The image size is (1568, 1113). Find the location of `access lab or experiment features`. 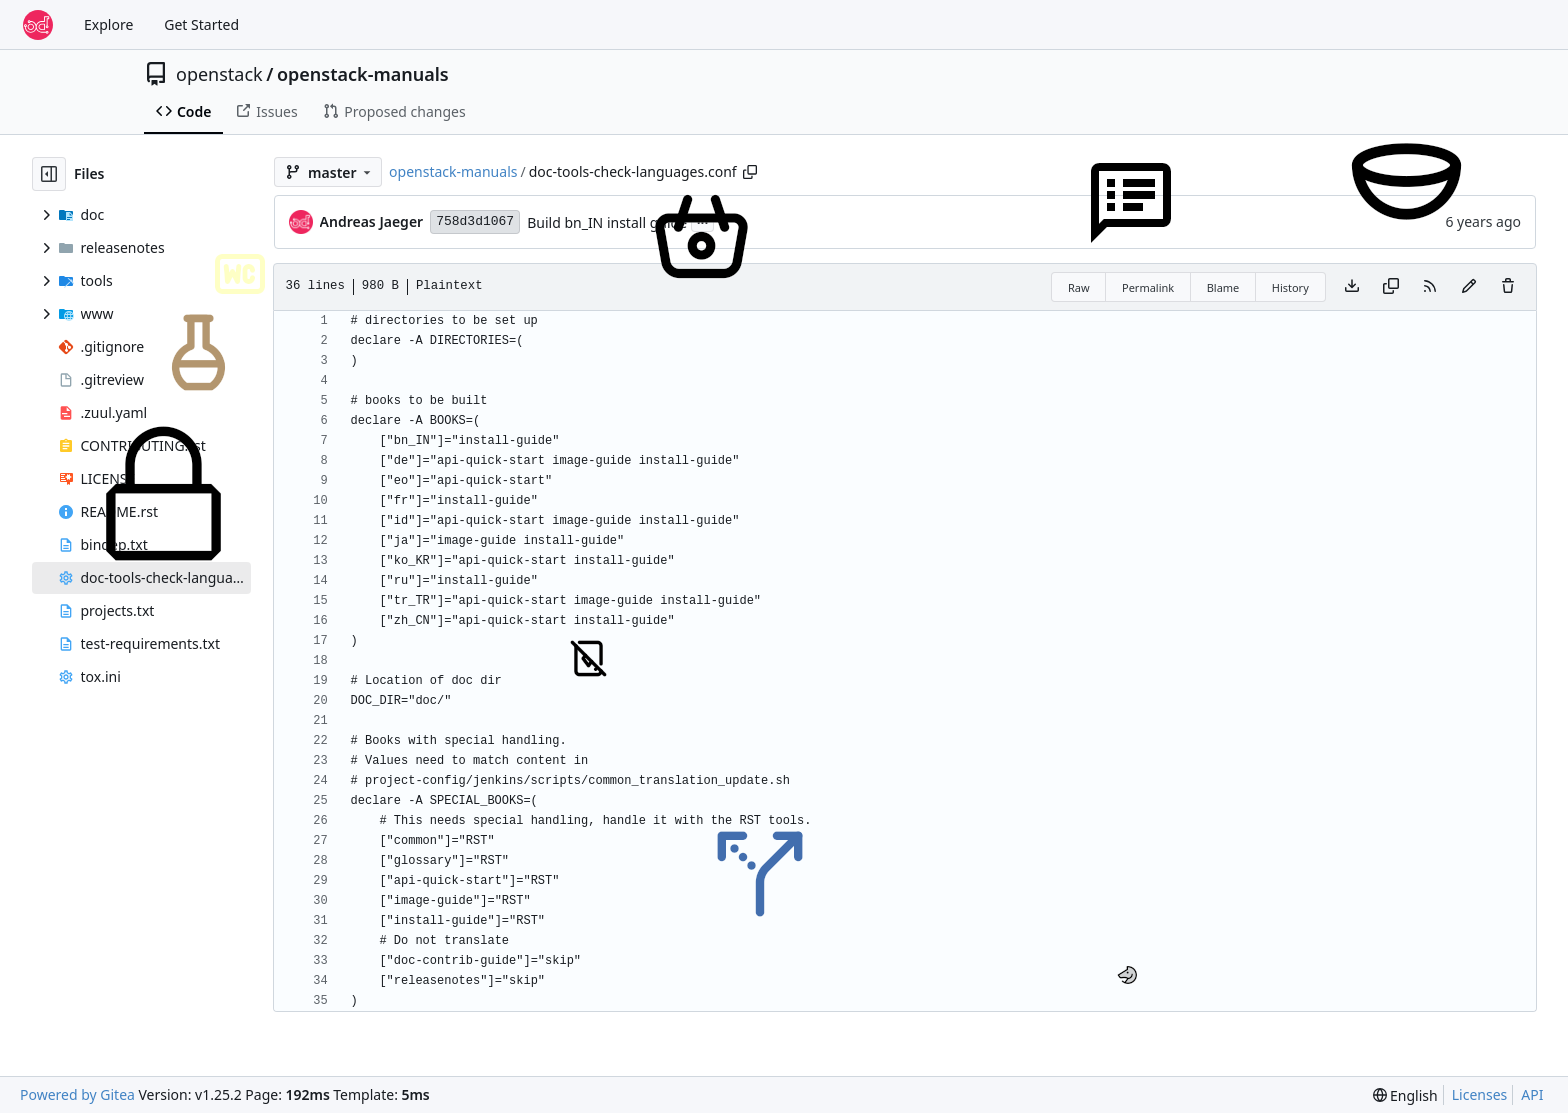

access lab or experiment features is located at coordinates (198, 352).